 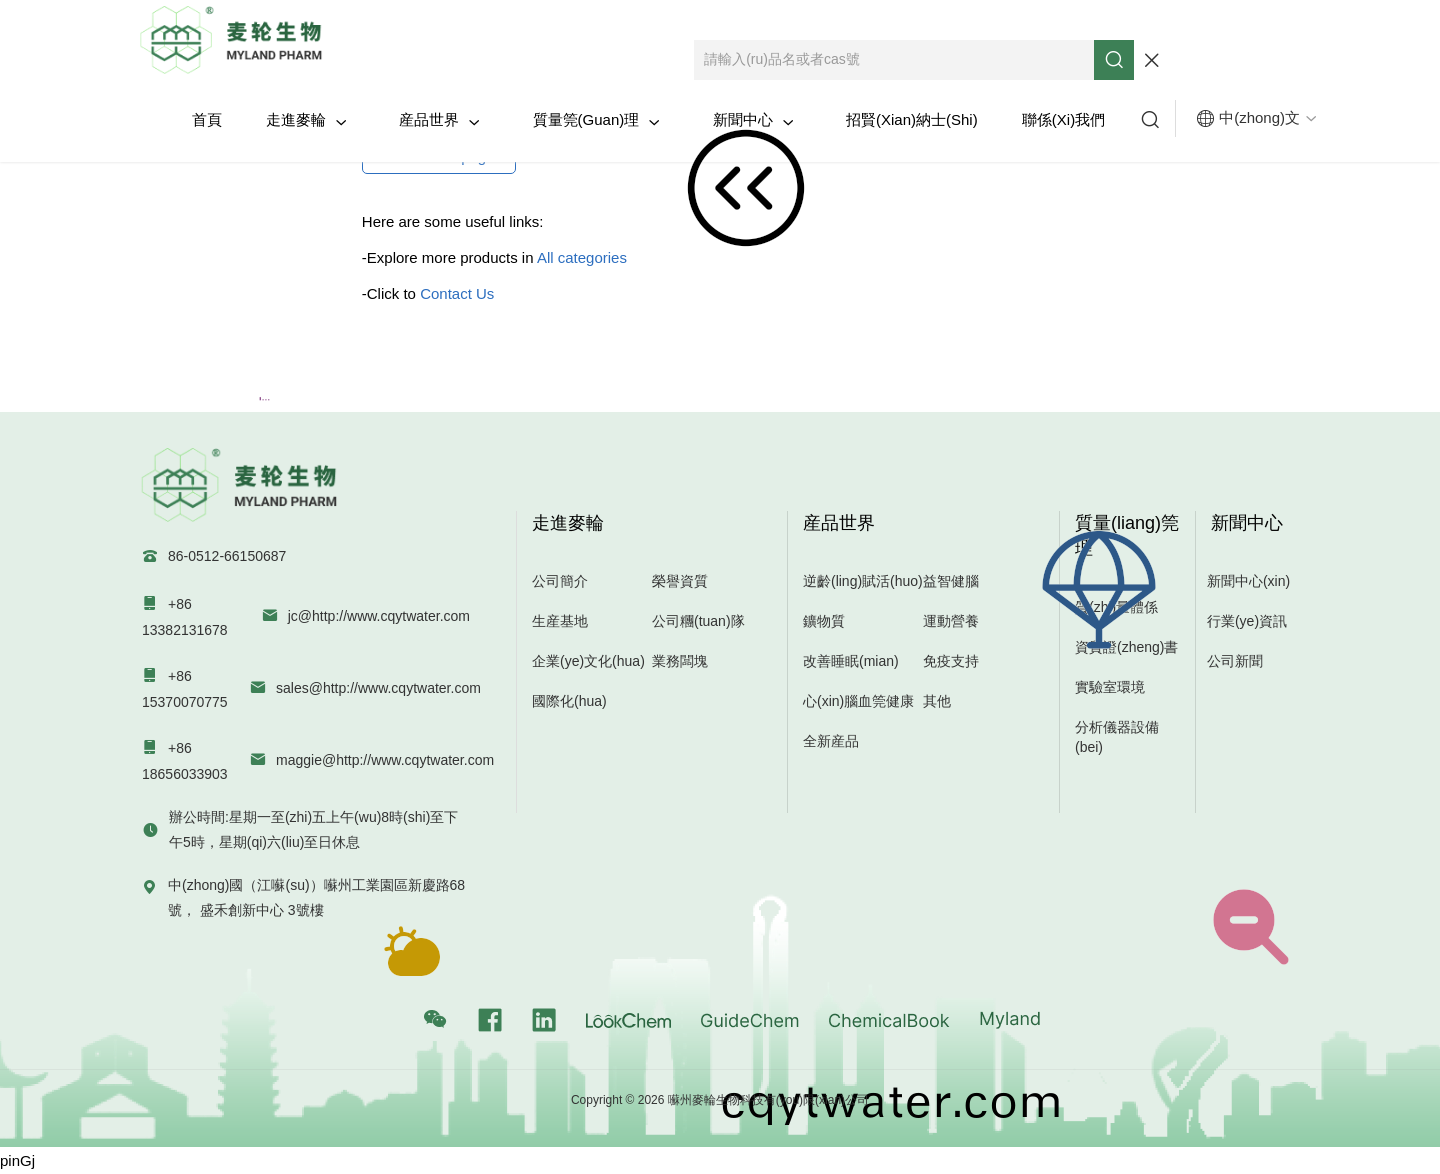 I want to click on zoom out, so click(x=1251, y=927).